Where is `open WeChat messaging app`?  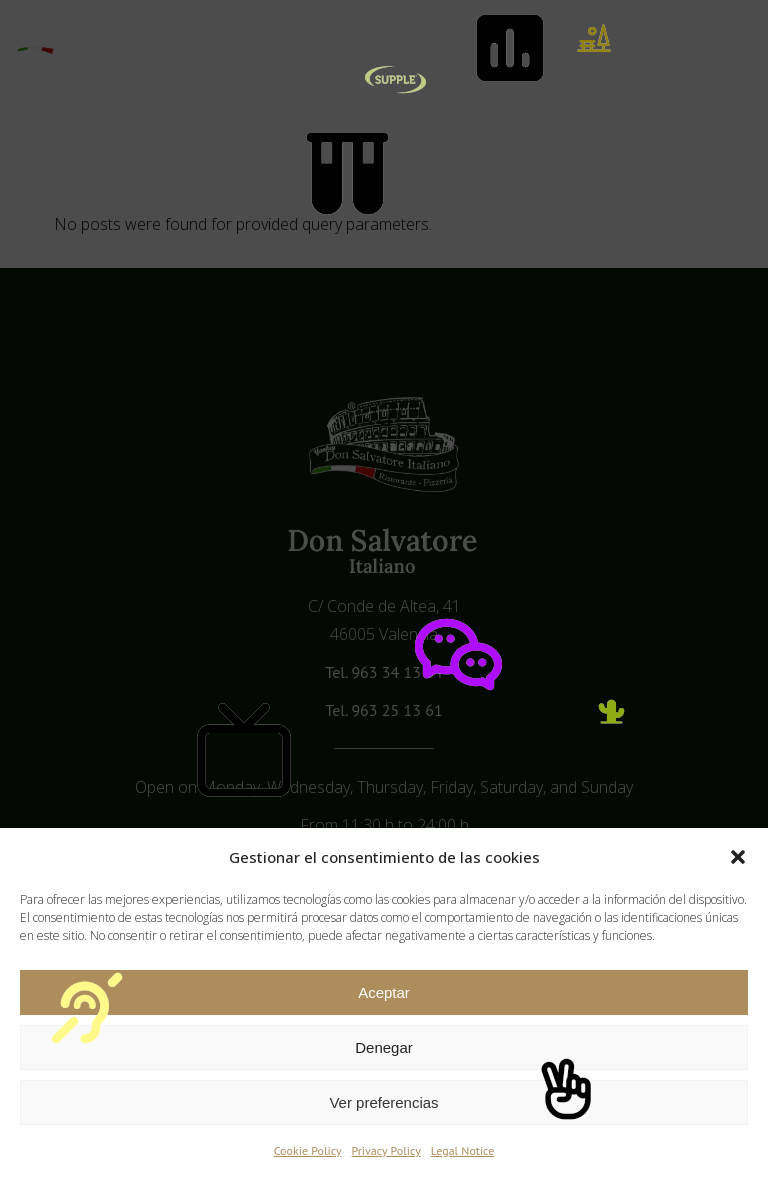
open WeChat messaging app is located at coordinates (458, 654).